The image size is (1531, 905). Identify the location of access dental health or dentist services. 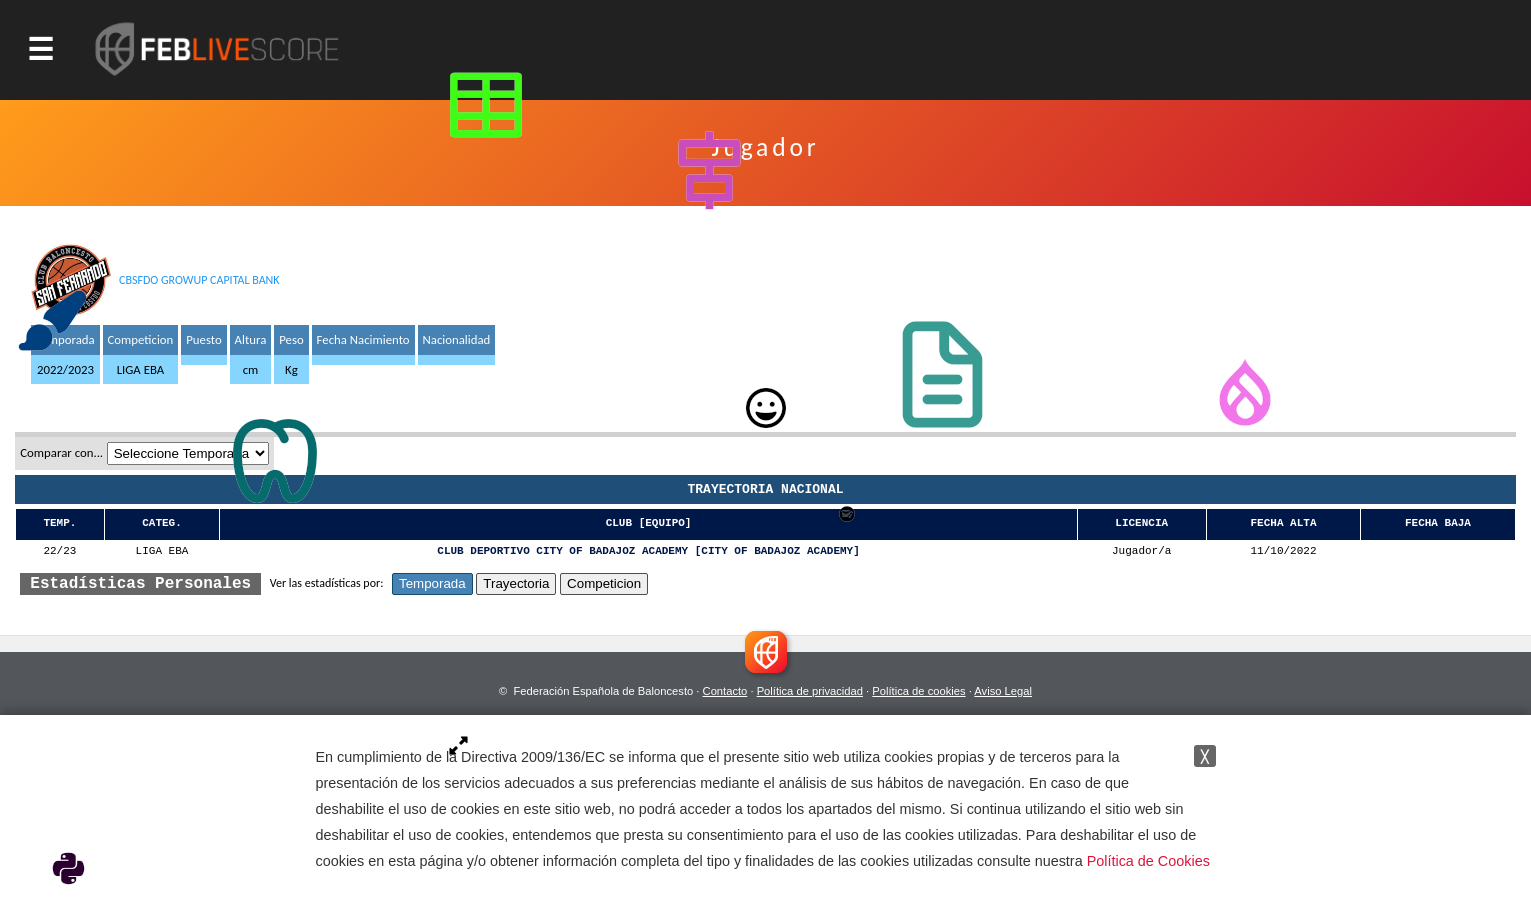
(275, 461).